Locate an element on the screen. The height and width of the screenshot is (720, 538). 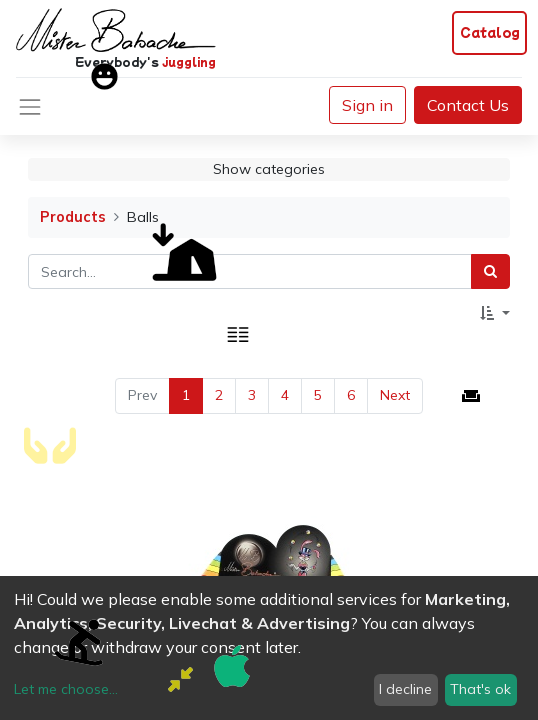
react with laughter to a post or message is located at coordinates (104, 76).